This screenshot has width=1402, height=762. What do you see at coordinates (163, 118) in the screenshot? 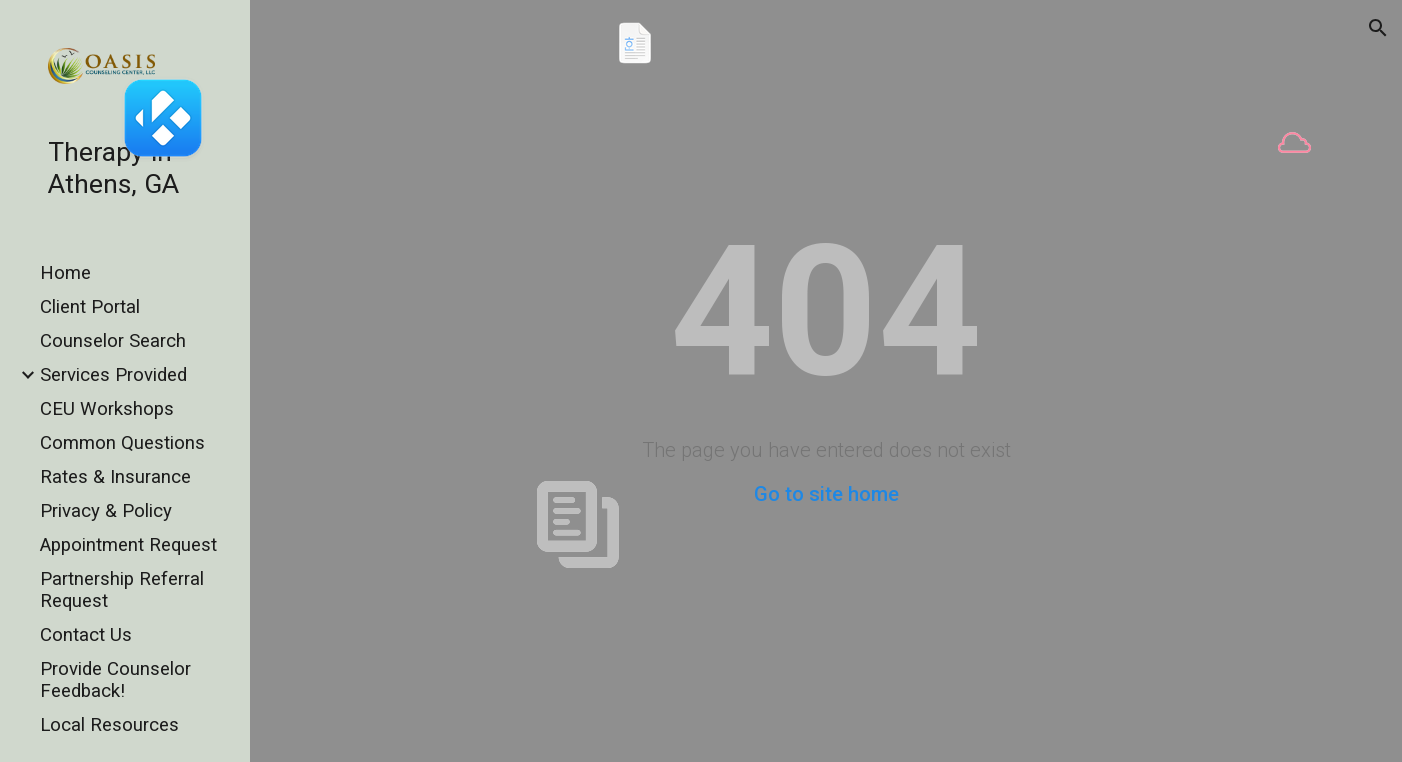
I see `open kodi media center` at bounding box center [163, 118].